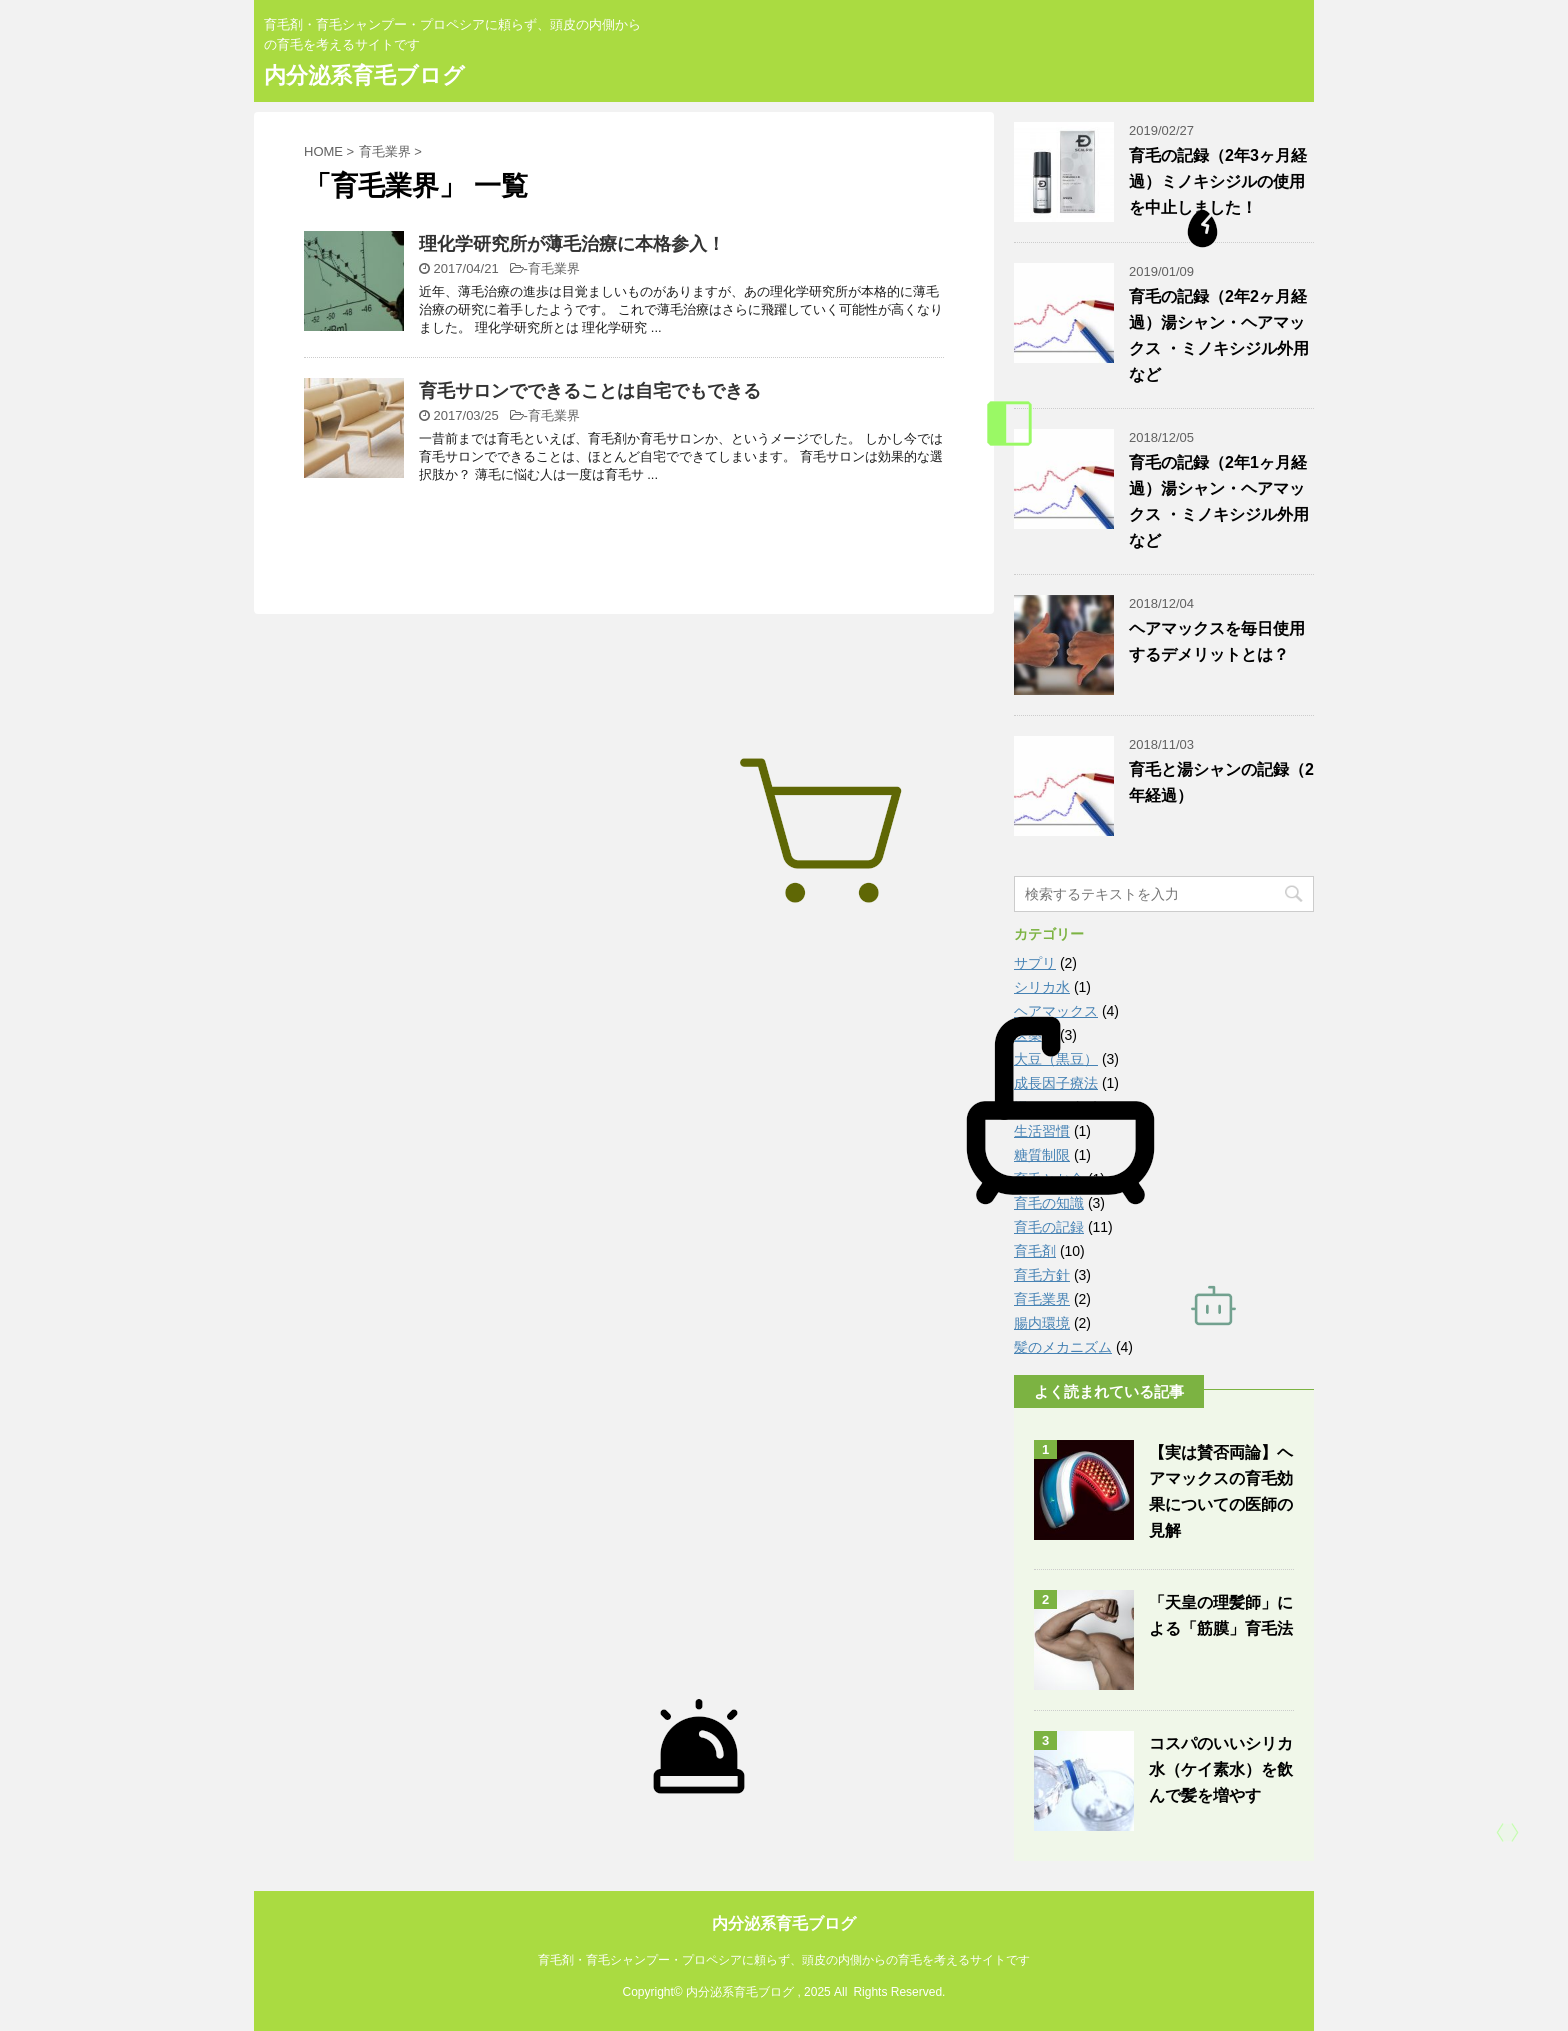 This screenshot has width=1568, height=2031. What do you see at coordinates (1202, 228) in the screenshot?
I see `indicates a cracked or broken item` at bounding box center [1202, 228].